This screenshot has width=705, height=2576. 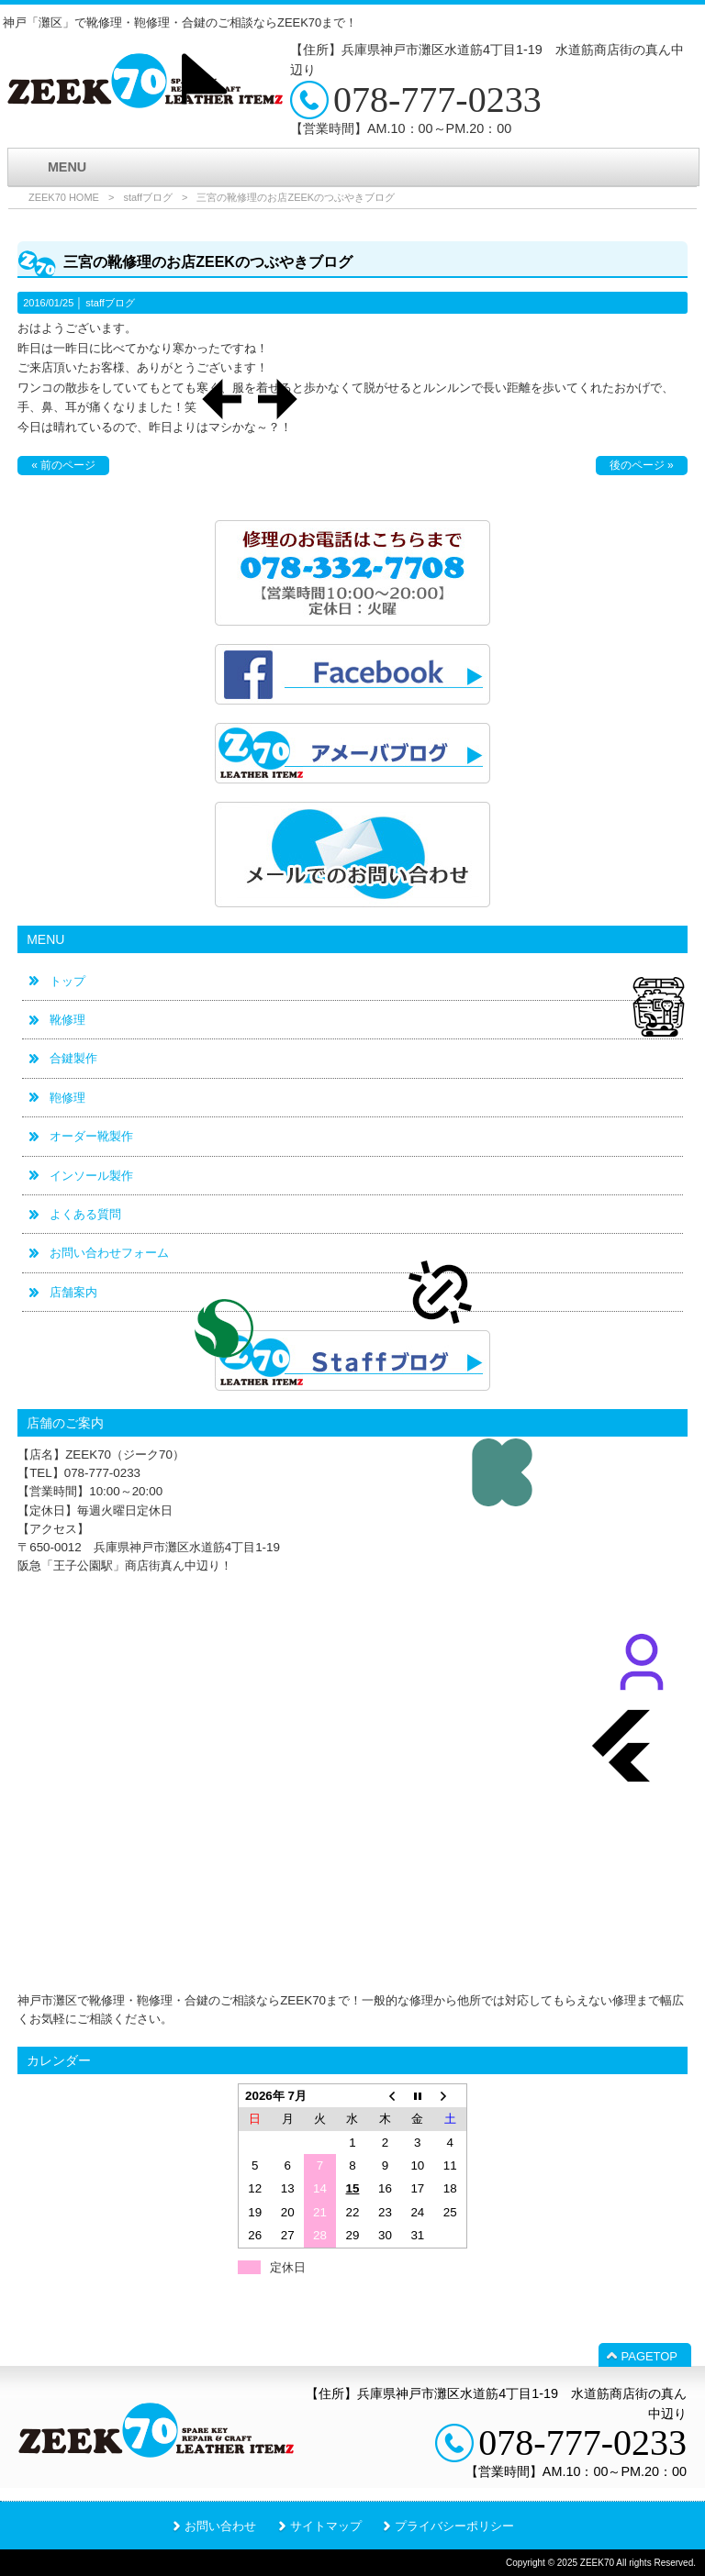 What do you see at coordinates (658, 1006) in the screenshot?
I see `rich python library logo` at bounding box center [658, 1006].